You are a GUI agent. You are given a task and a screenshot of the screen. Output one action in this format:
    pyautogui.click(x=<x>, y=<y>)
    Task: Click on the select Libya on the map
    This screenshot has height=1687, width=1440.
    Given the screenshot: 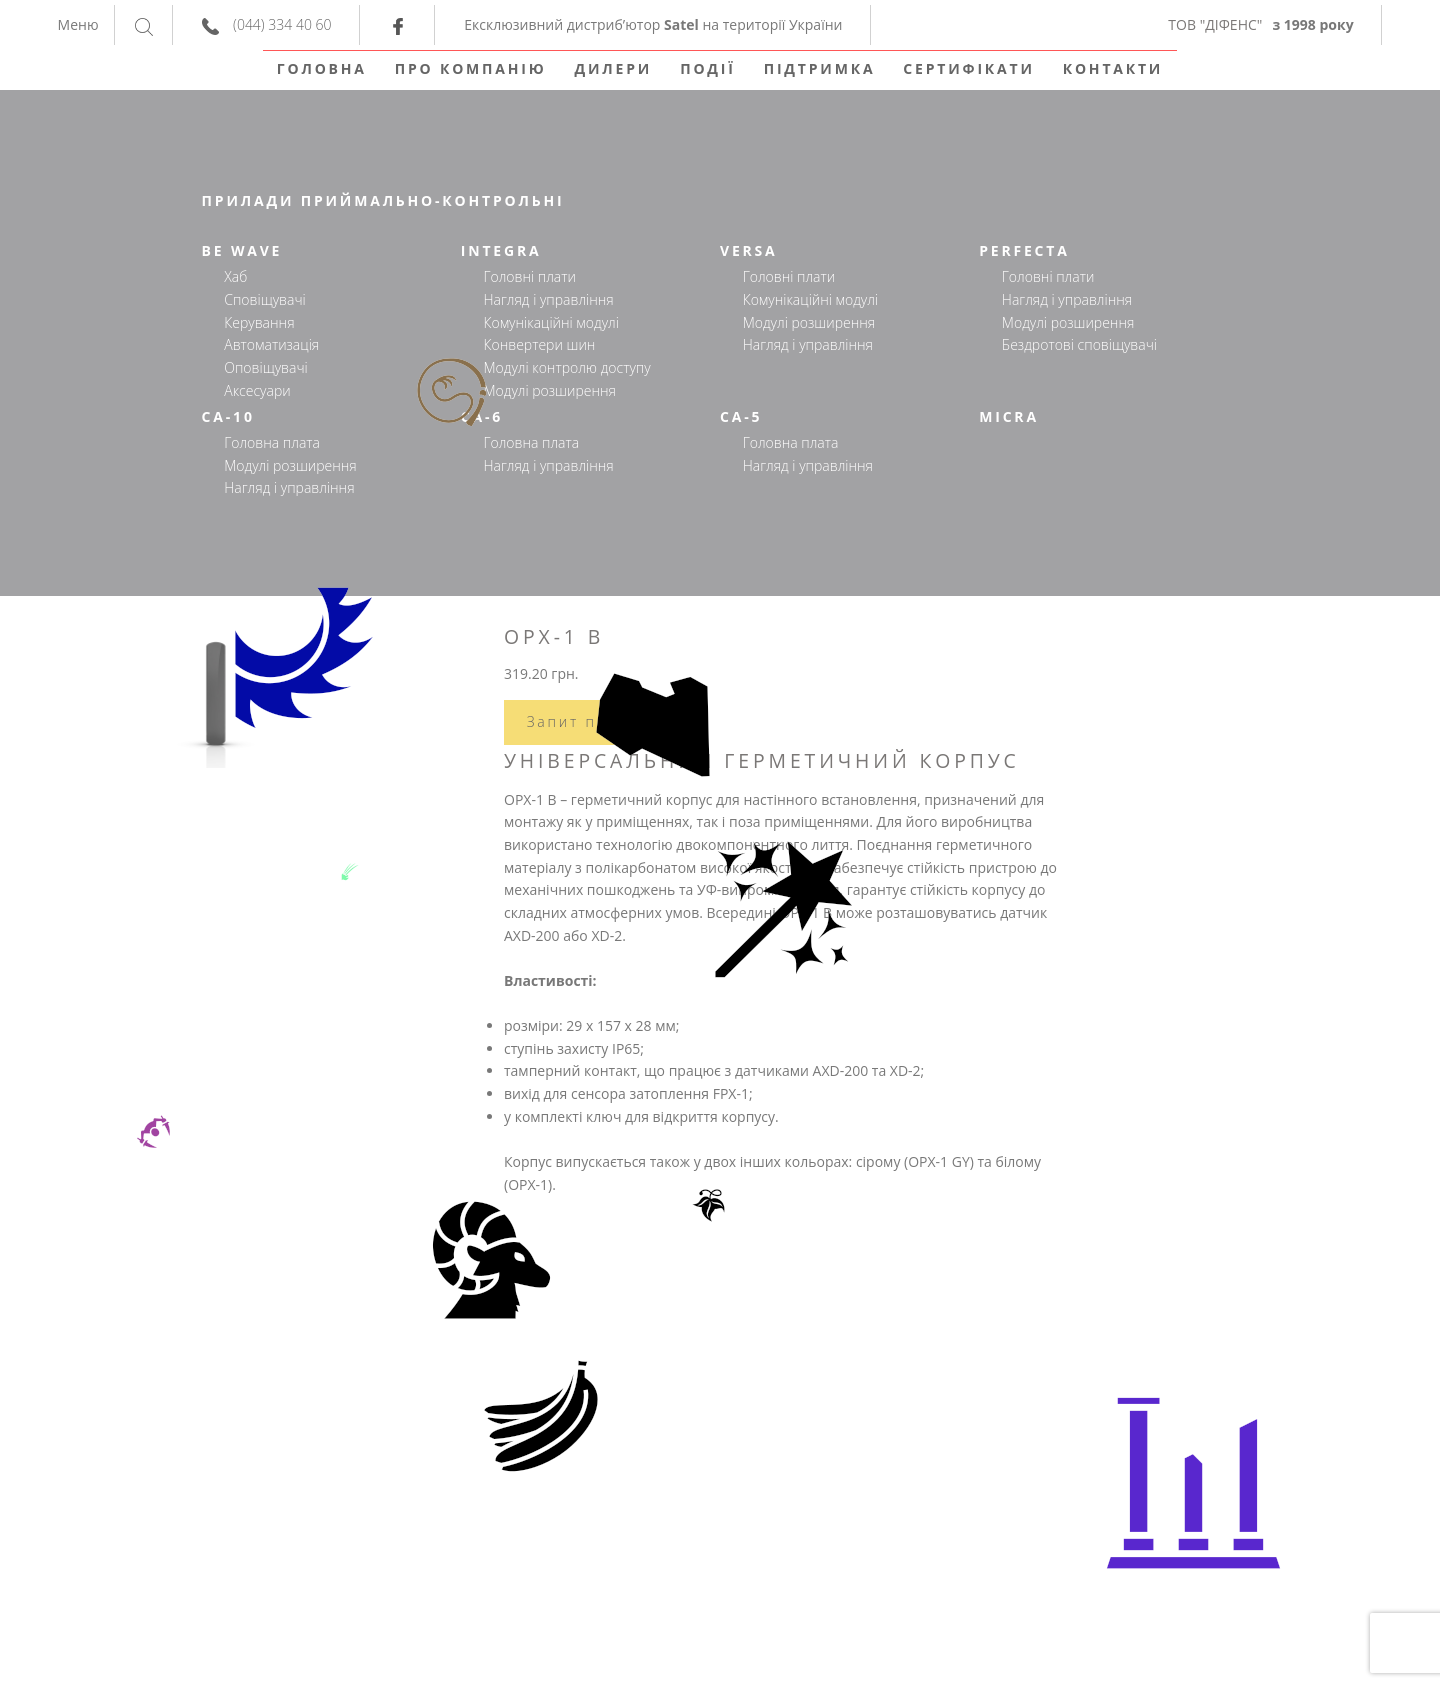 What is the action you would take?
    pyautogui.click(x=653, y=725)
    